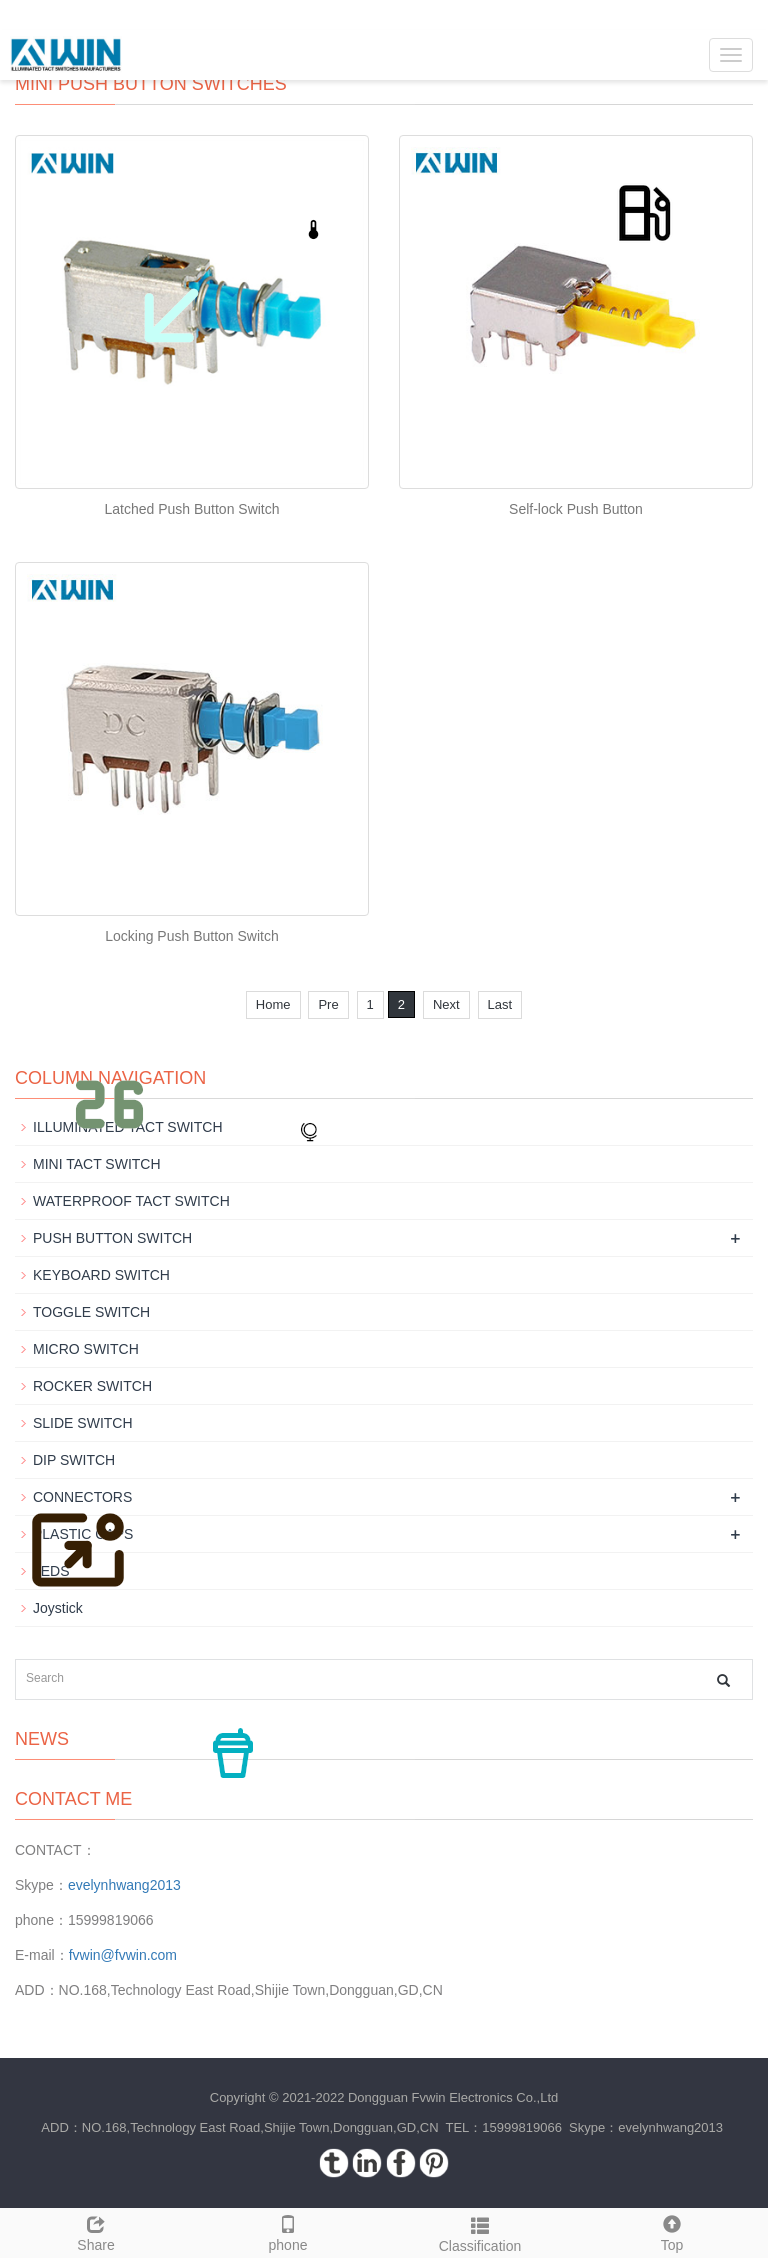 This screenshot has width=768, height=2258. Describe the element at coordinates (644, 213) in the screenshot. I see `find nearby gas stations` at that location.